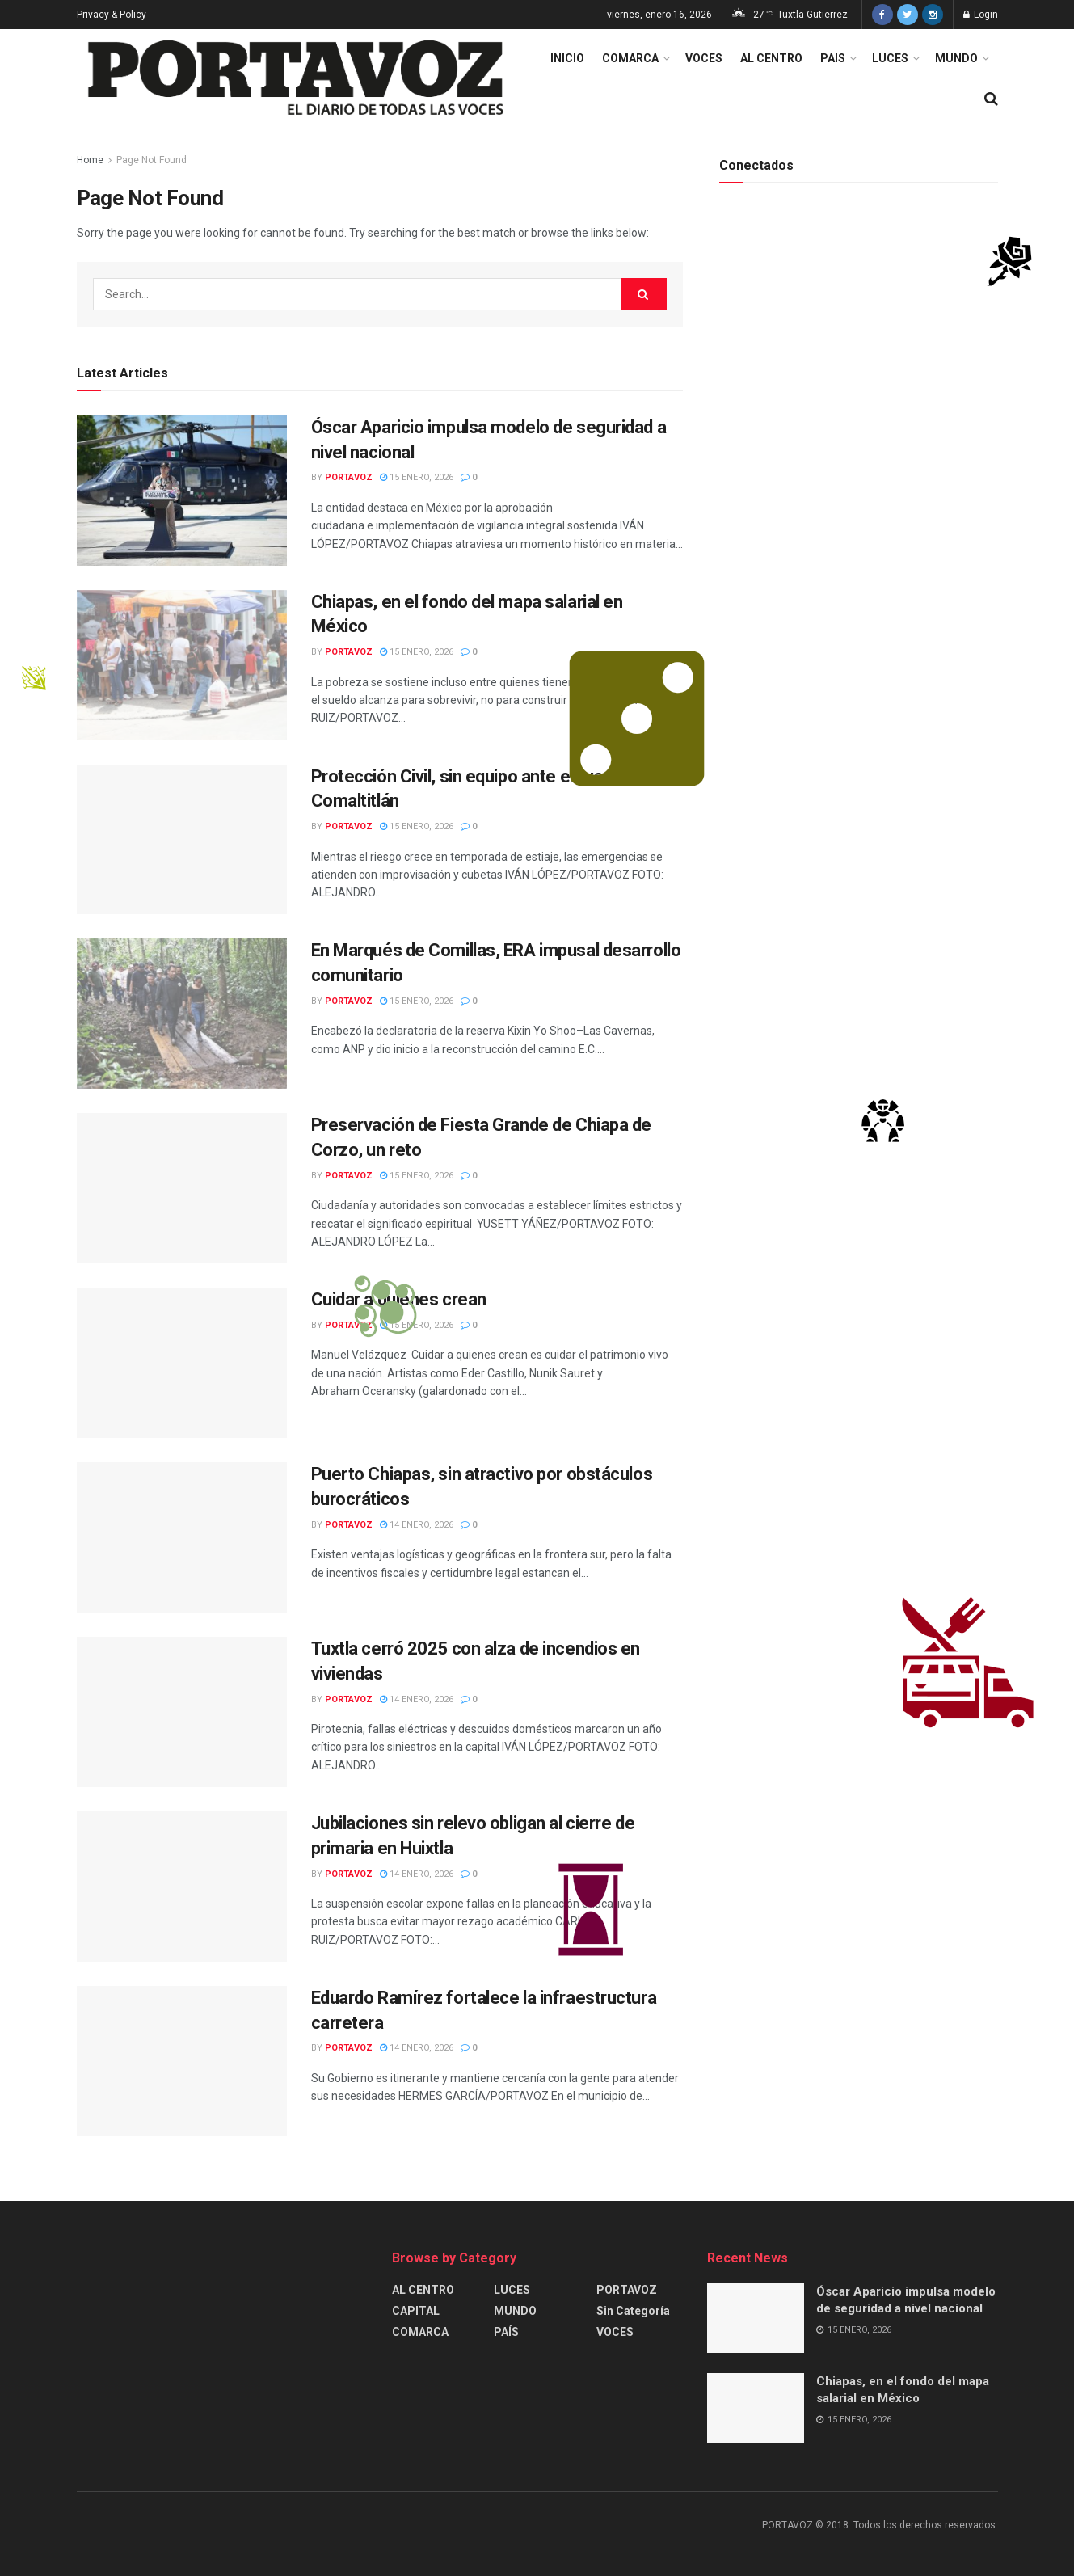  Describe the element at coordinates (385, 1306) in the screenshot. I see `indicates a bubbling or processing animation` at that location.